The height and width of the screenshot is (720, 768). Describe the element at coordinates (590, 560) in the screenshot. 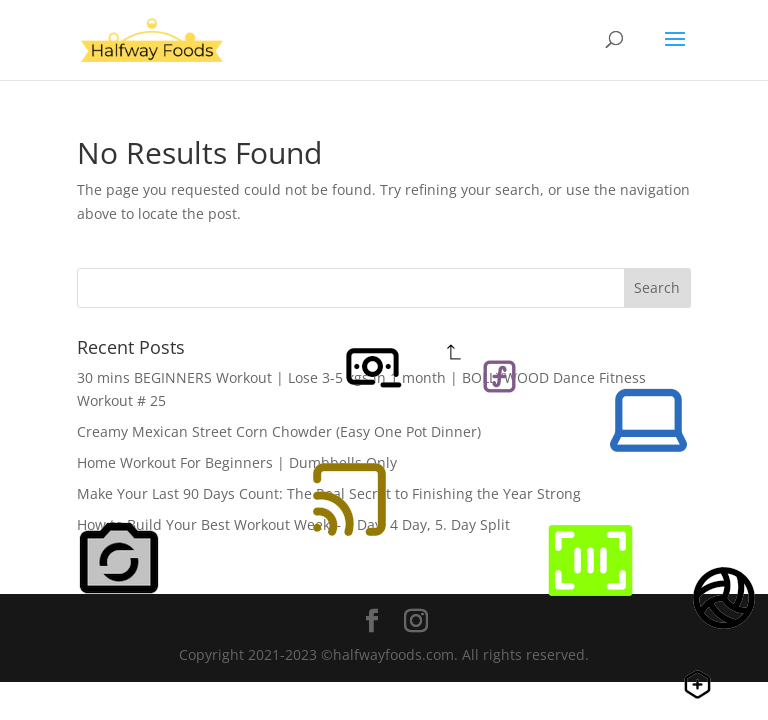

I see `scan a barcode` at that location.